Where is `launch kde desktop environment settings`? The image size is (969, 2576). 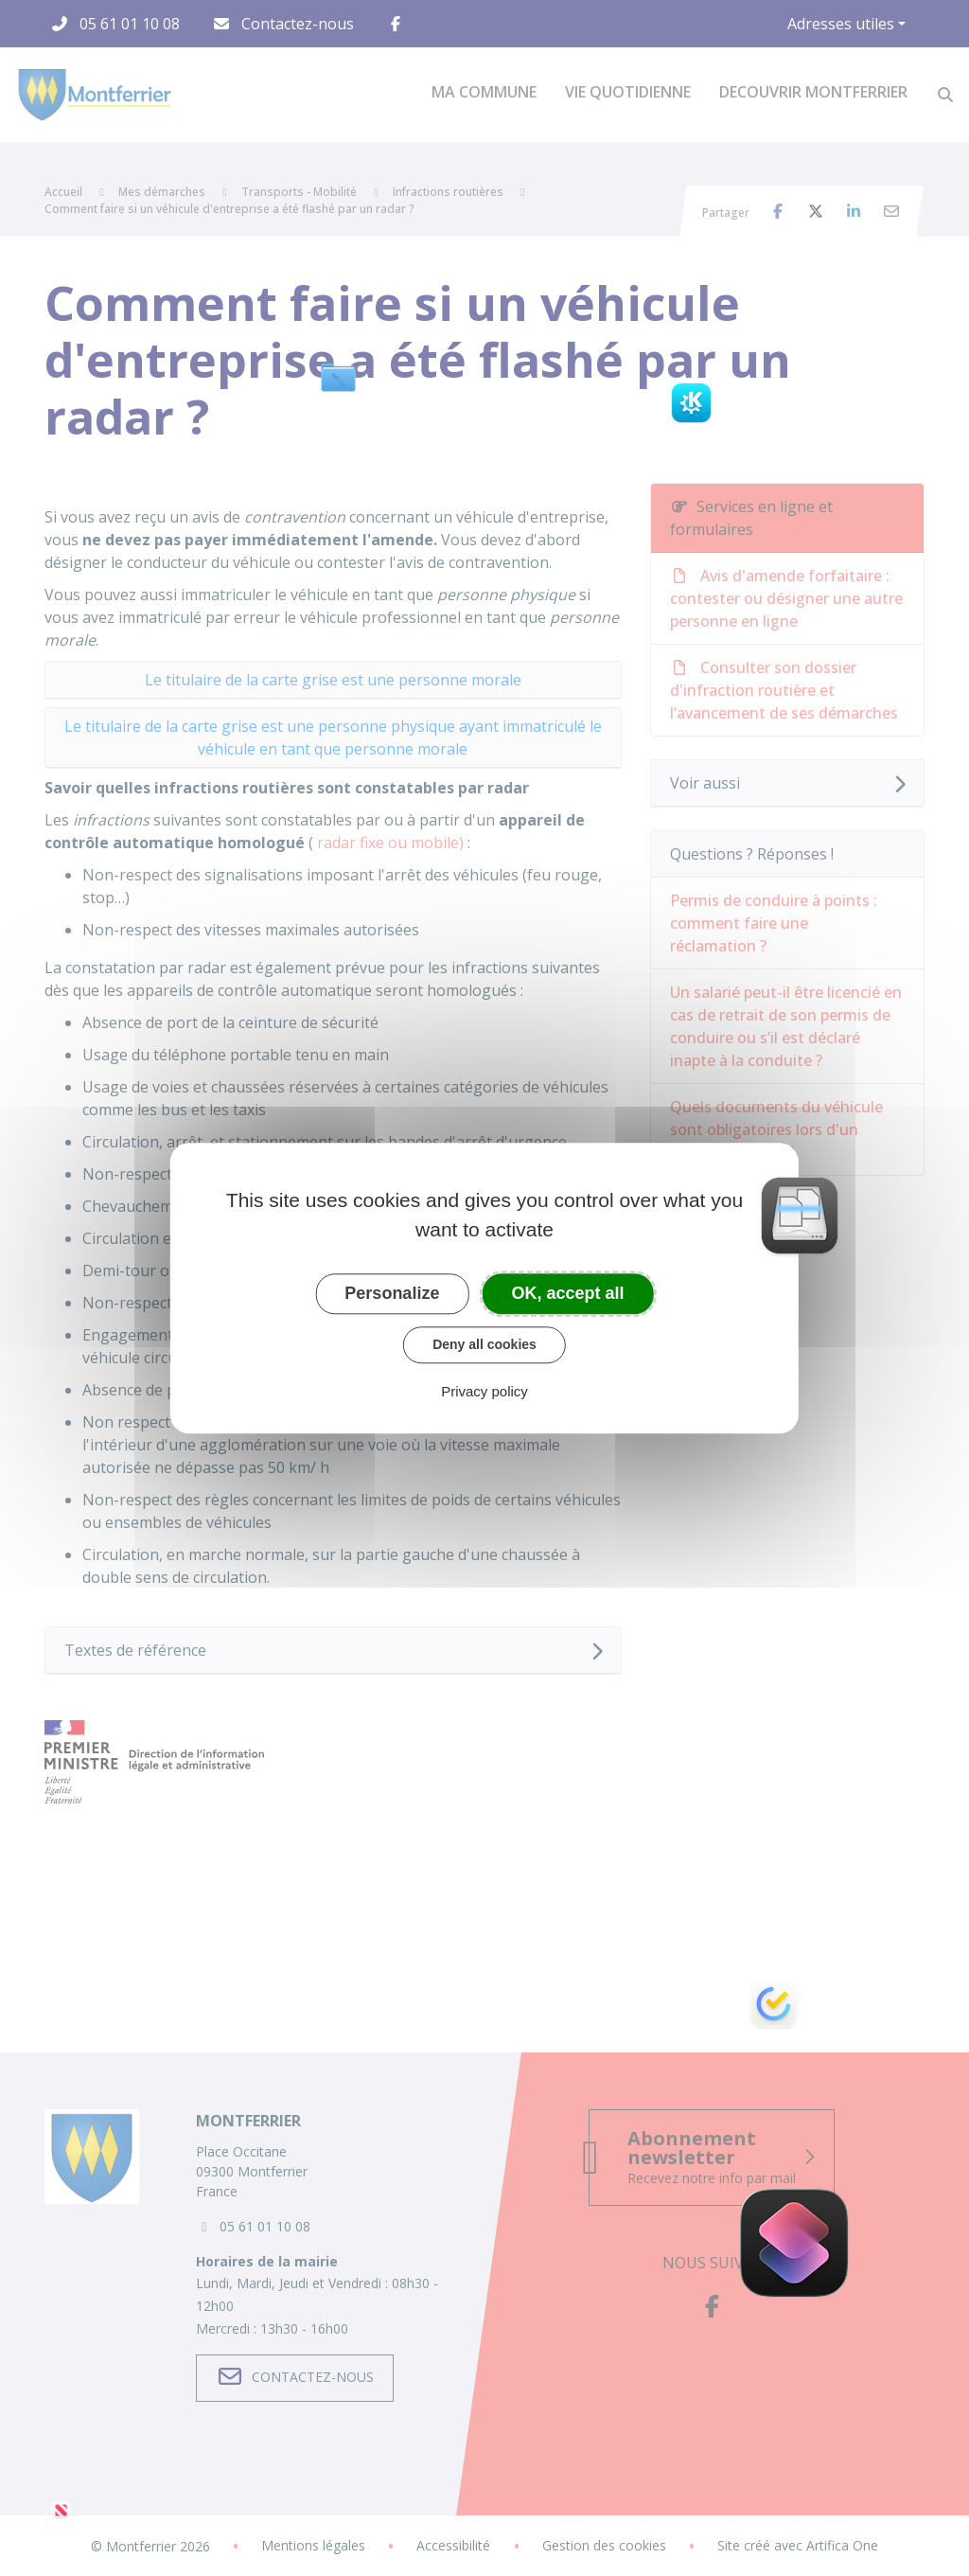
launch kde desktop environment settings is located at coordinates (691, 402).